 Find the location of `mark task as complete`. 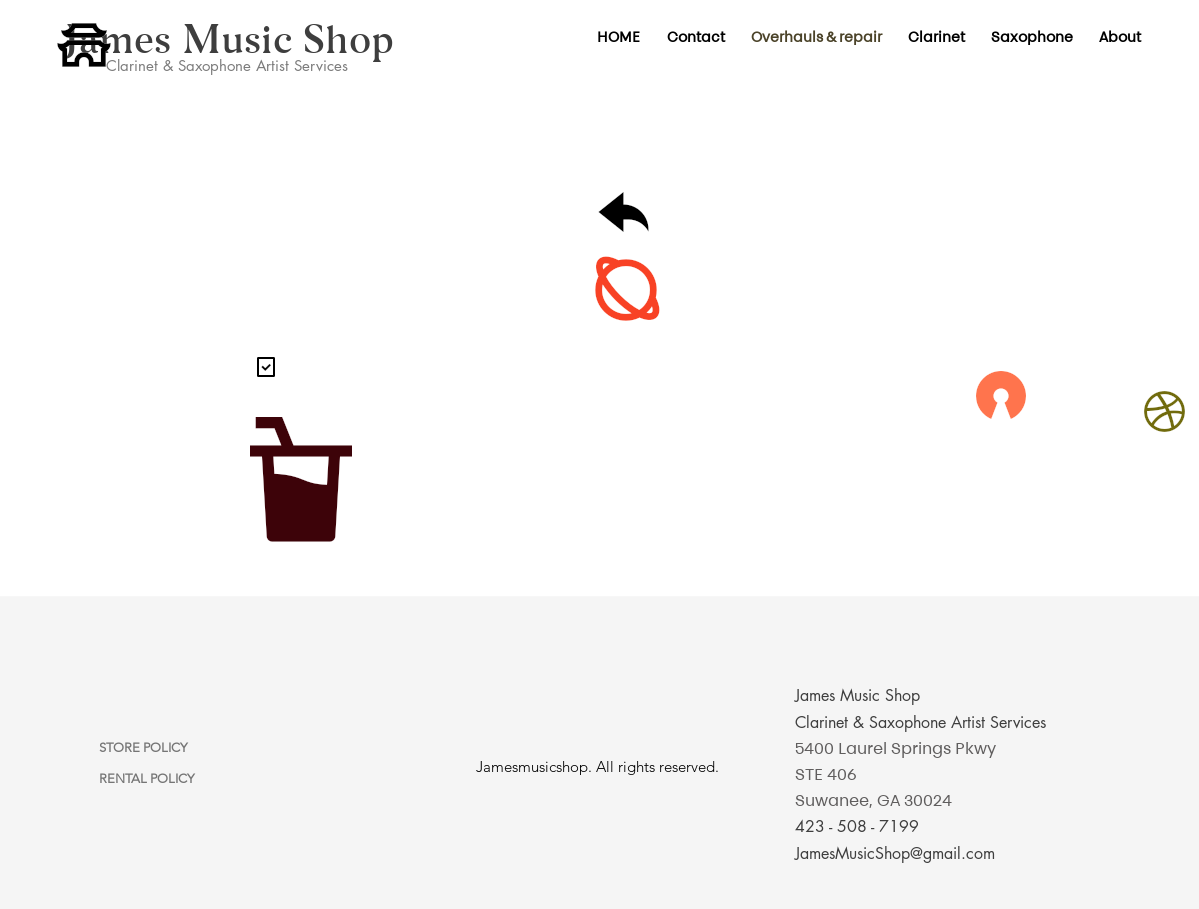

mark task as complete is located at coordinates (266, 367).